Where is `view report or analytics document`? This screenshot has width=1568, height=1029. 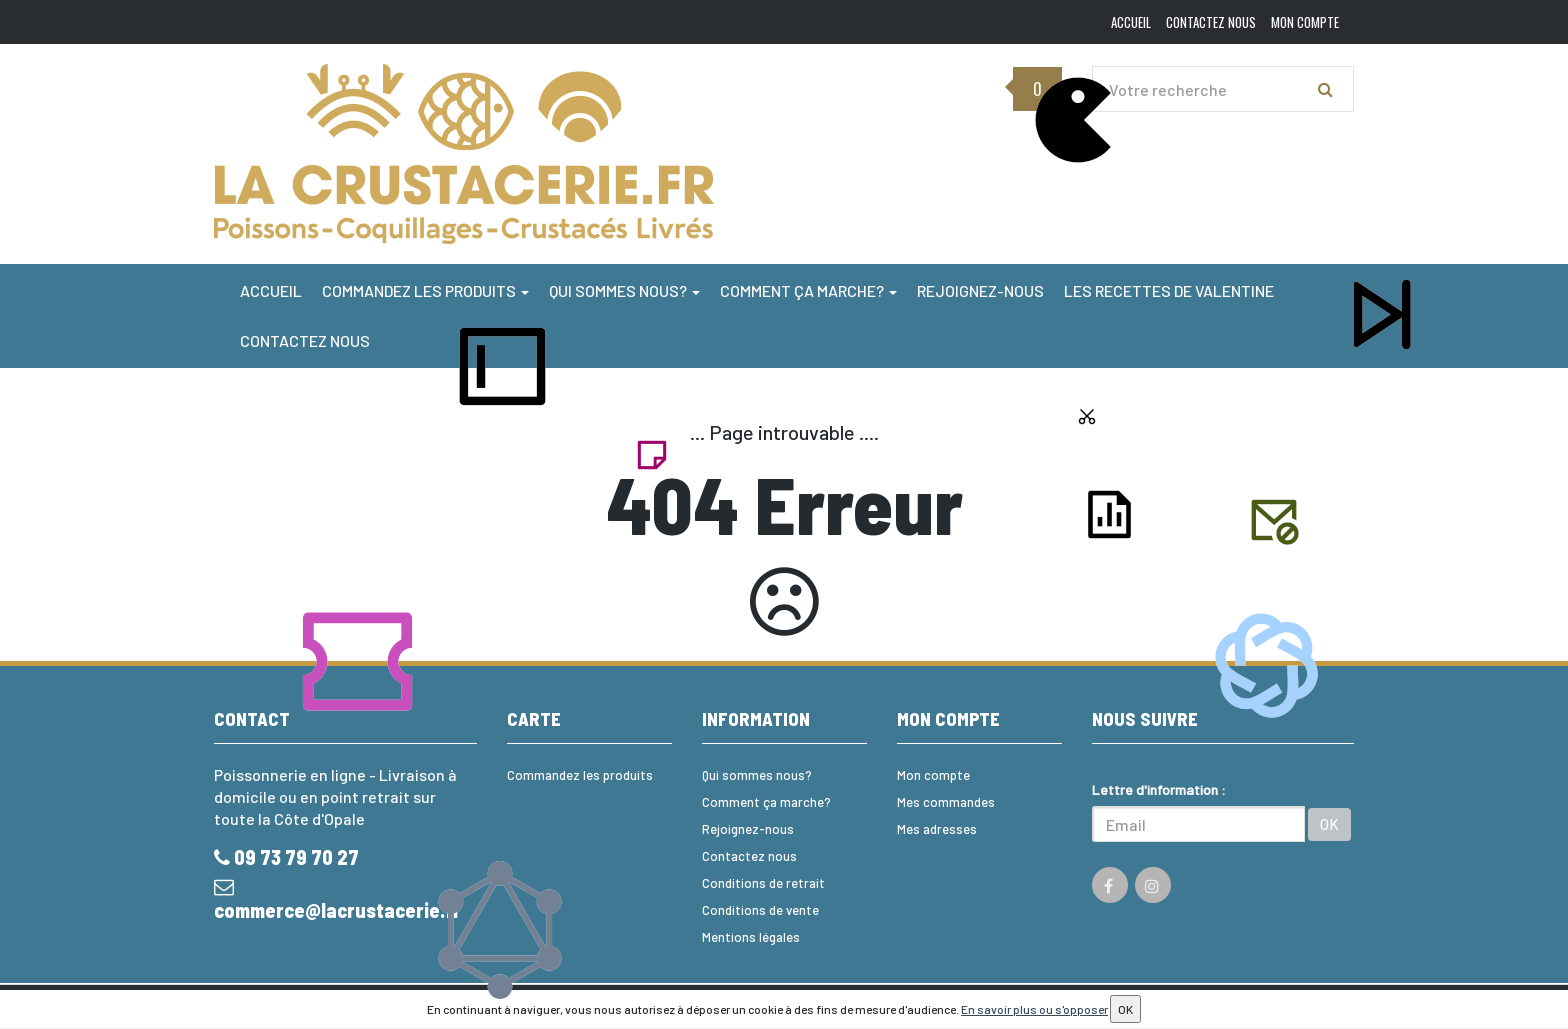
view report or analytics document is located at coordinates (1109, 514).